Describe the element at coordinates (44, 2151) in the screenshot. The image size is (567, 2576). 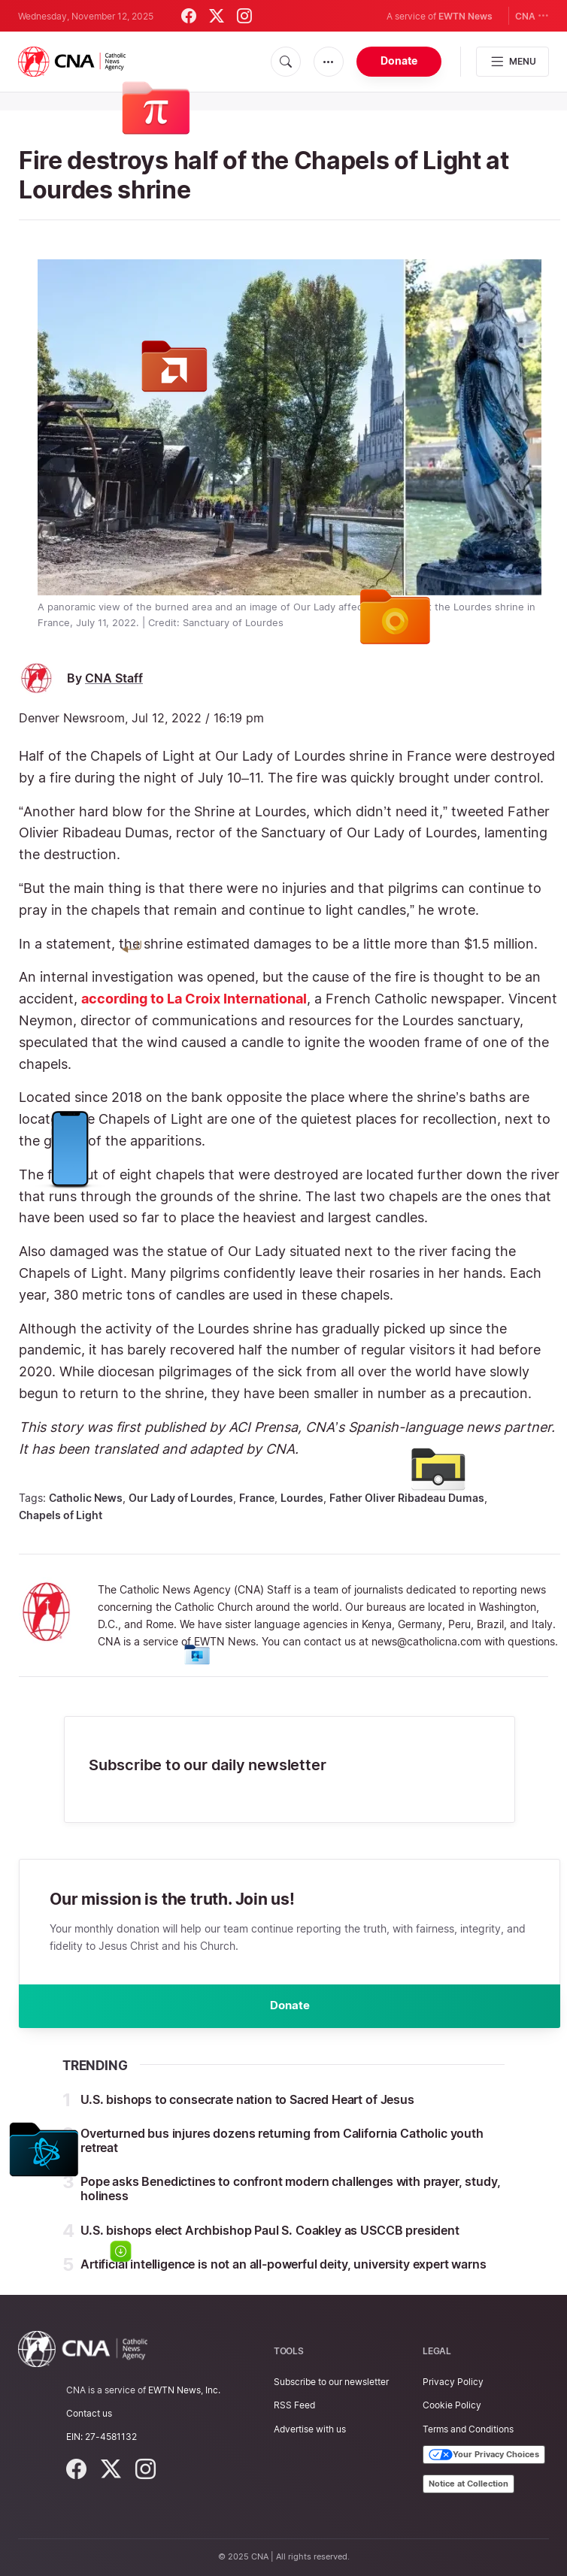
I see `open your Battle.net games folder` at that location.